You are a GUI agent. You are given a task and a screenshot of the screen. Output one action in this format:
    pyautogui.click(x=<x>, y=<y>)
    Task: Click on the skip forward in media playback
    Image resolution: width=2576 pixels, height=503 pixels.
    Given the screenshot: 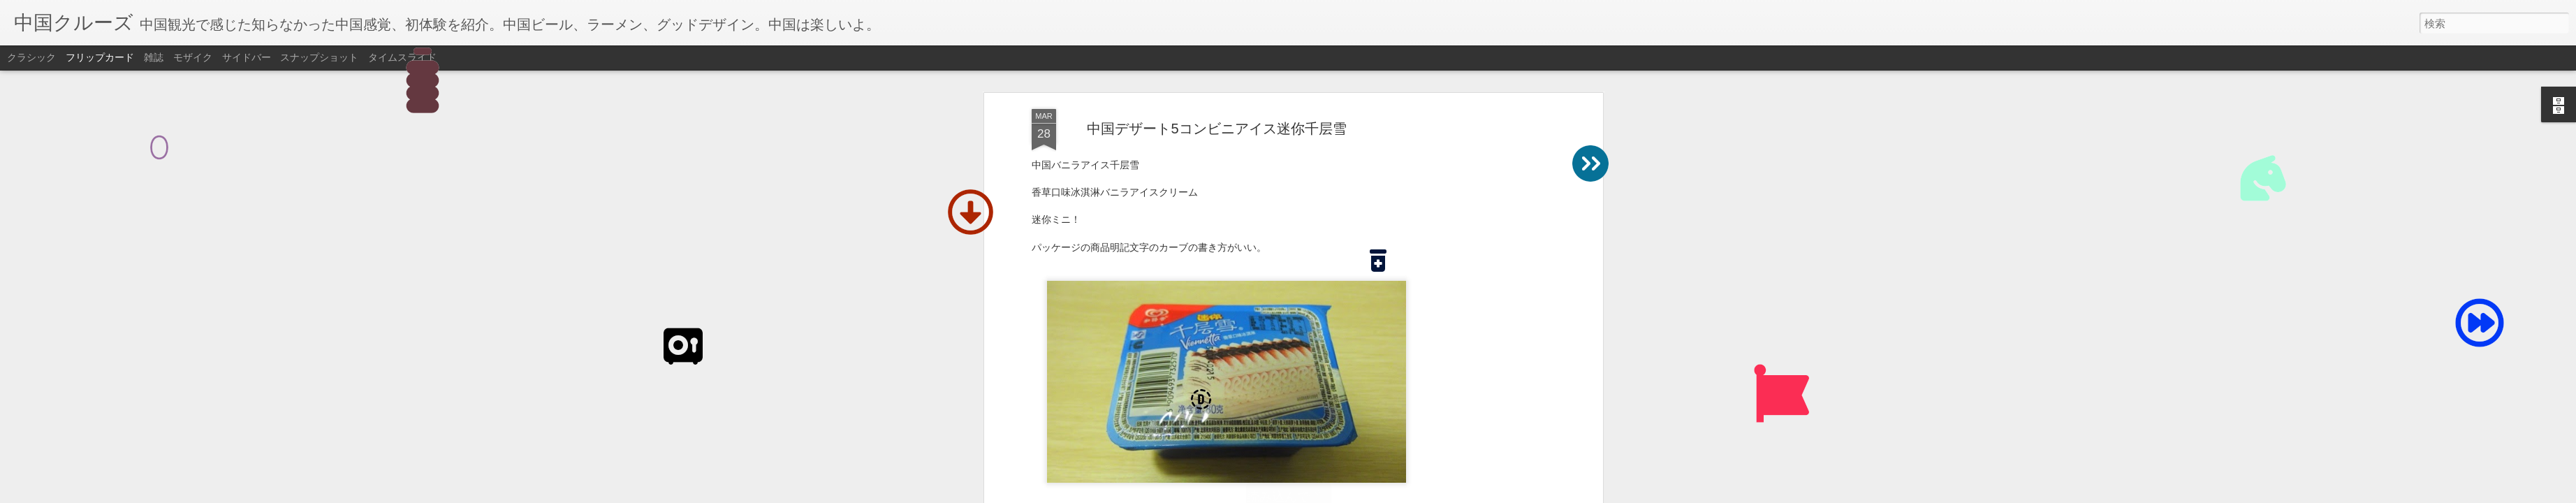 What is the action you would take?
    pyautogui.click(x=2480, y=323)
    